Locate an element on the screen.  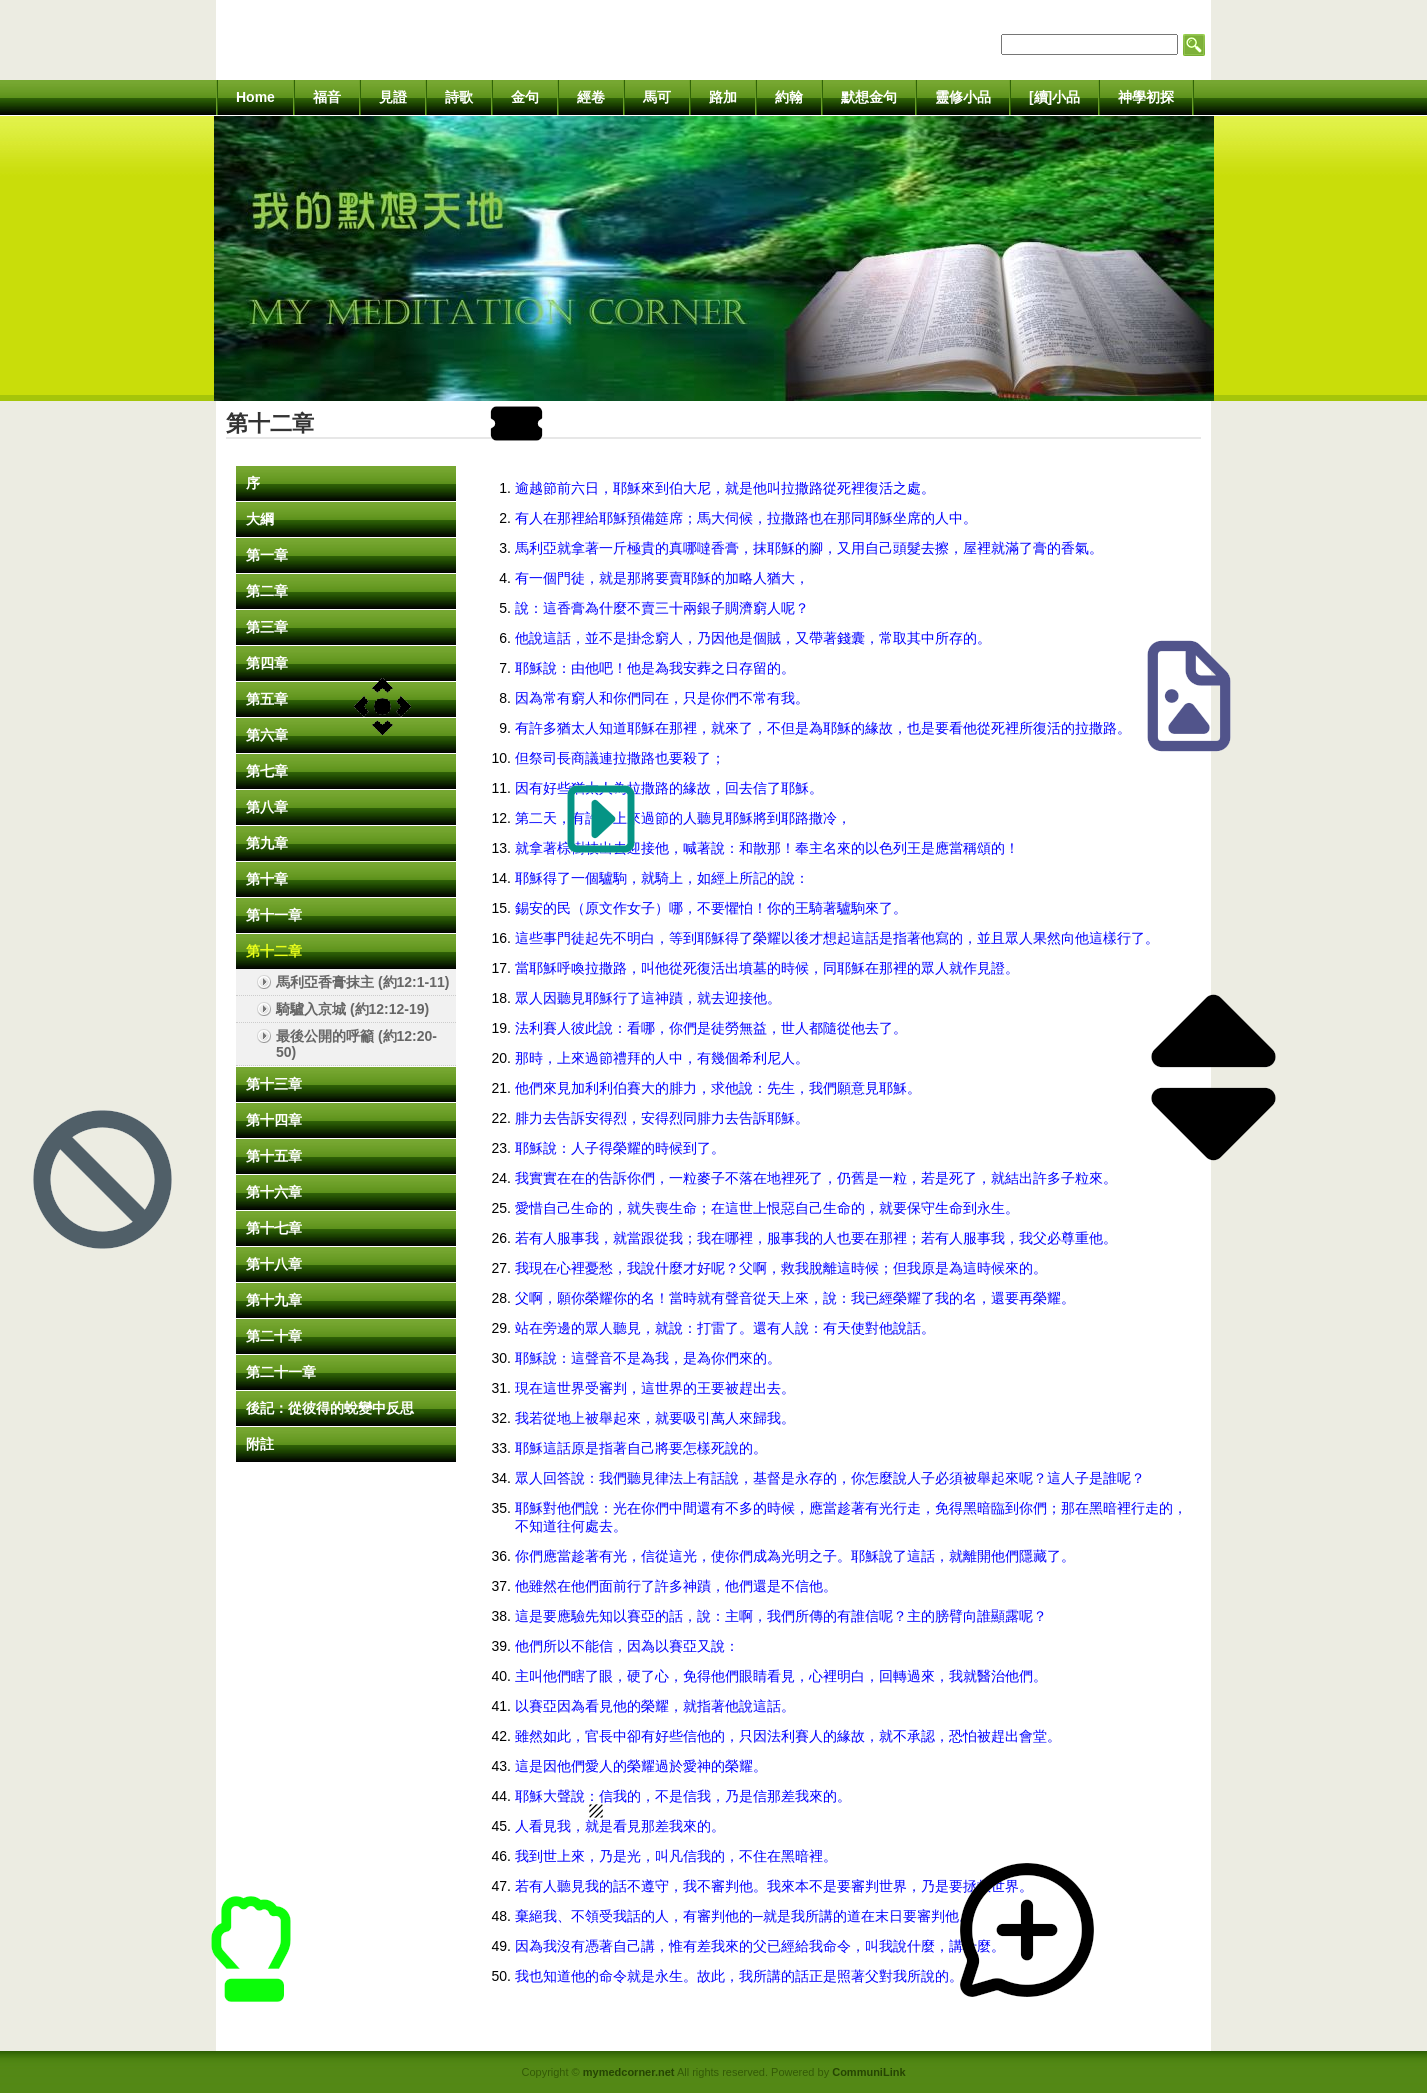
indicate a fist bump or greeting gesture is located at coordinates (251, 1949).